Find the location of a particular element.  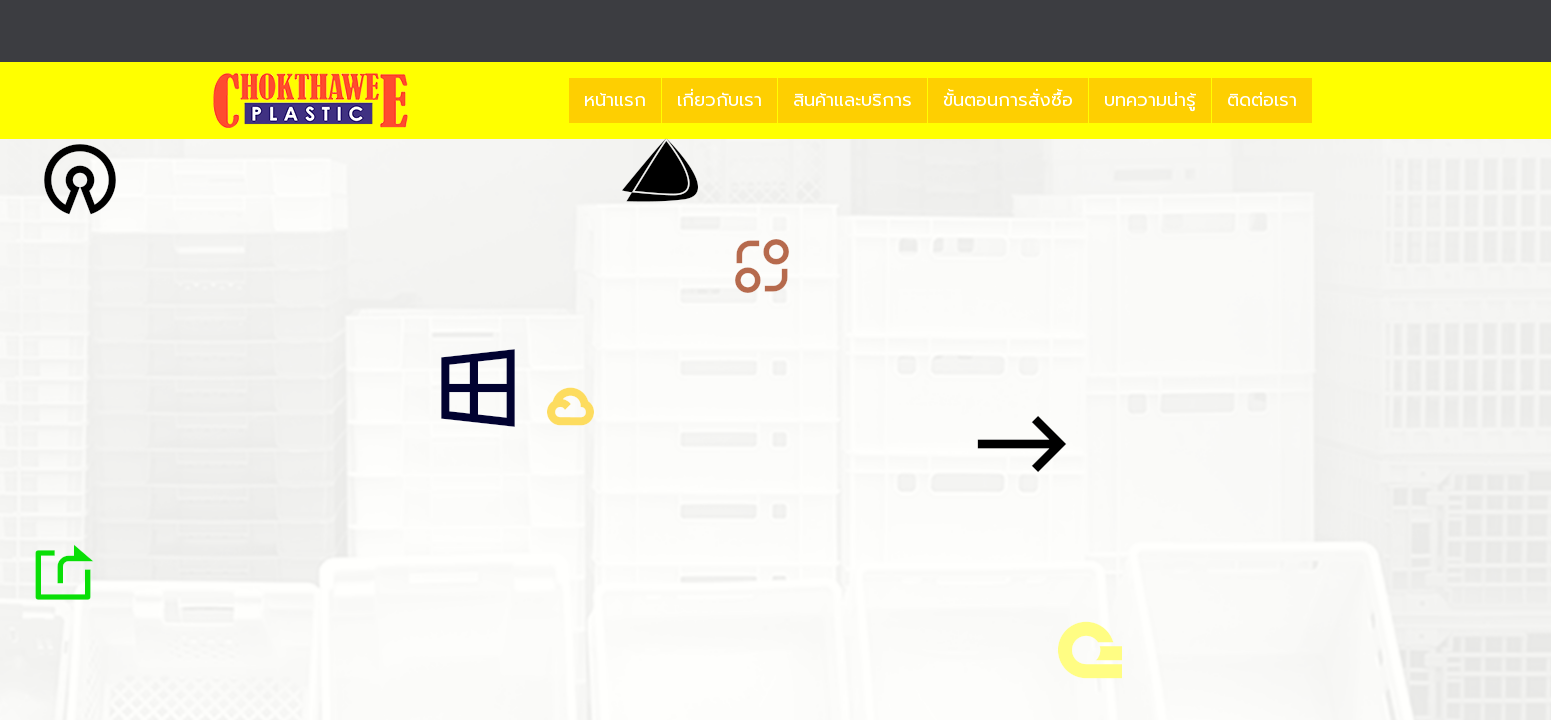

EndeavourOS Linux distribution logo is located at coordinates (660, 170).